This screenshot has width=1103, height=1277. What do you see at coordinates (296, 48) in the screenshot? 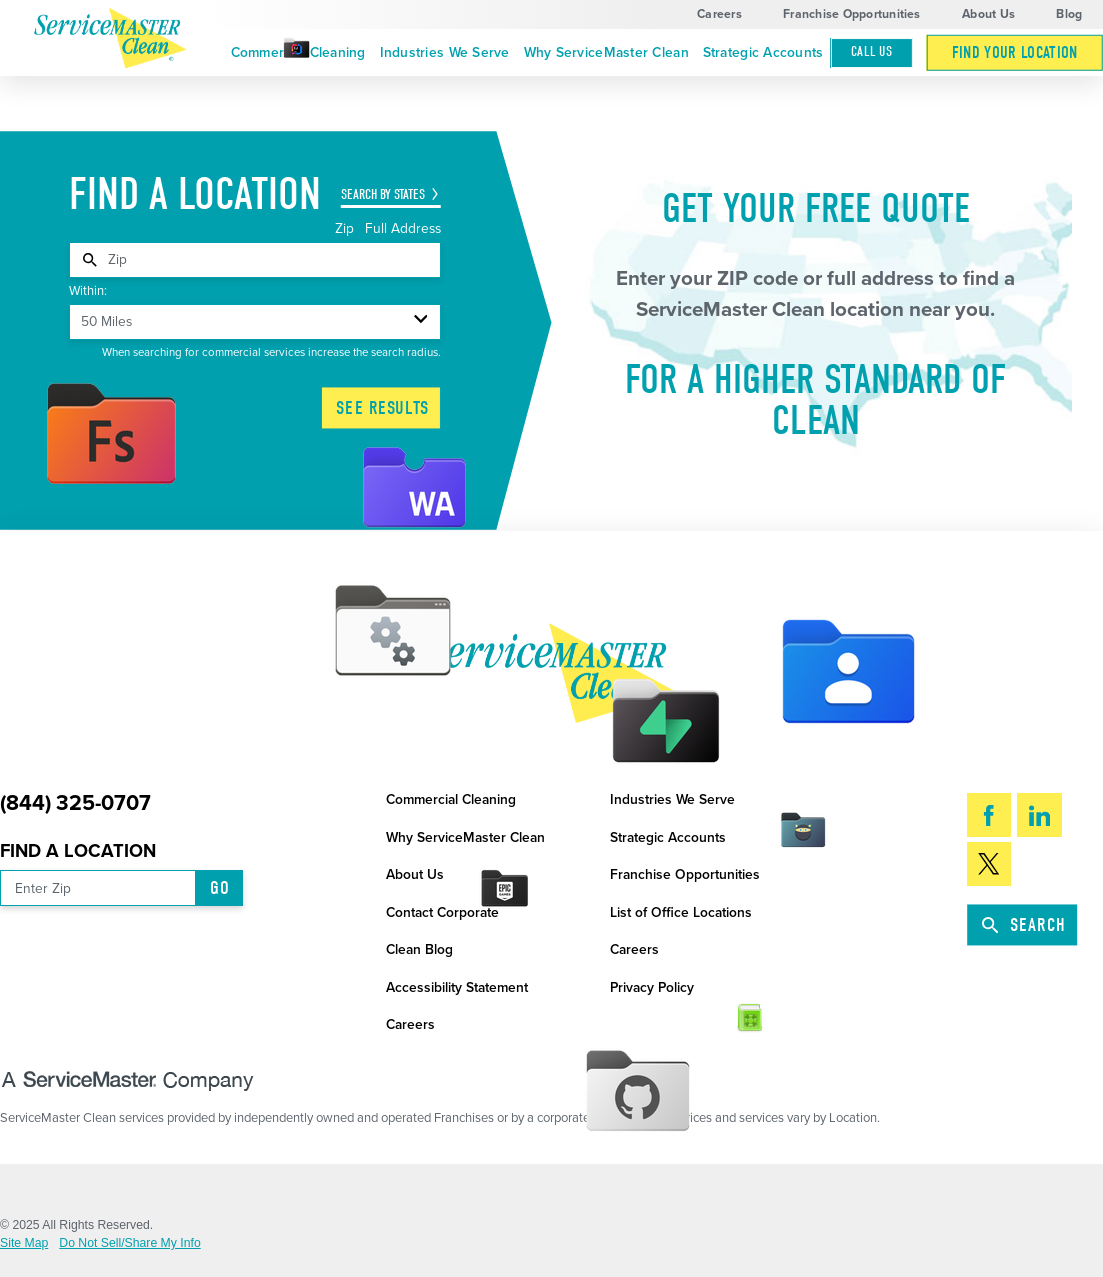
I see `open folder containing IntelliJ IDEA projects` at bounding box center [296, 48].